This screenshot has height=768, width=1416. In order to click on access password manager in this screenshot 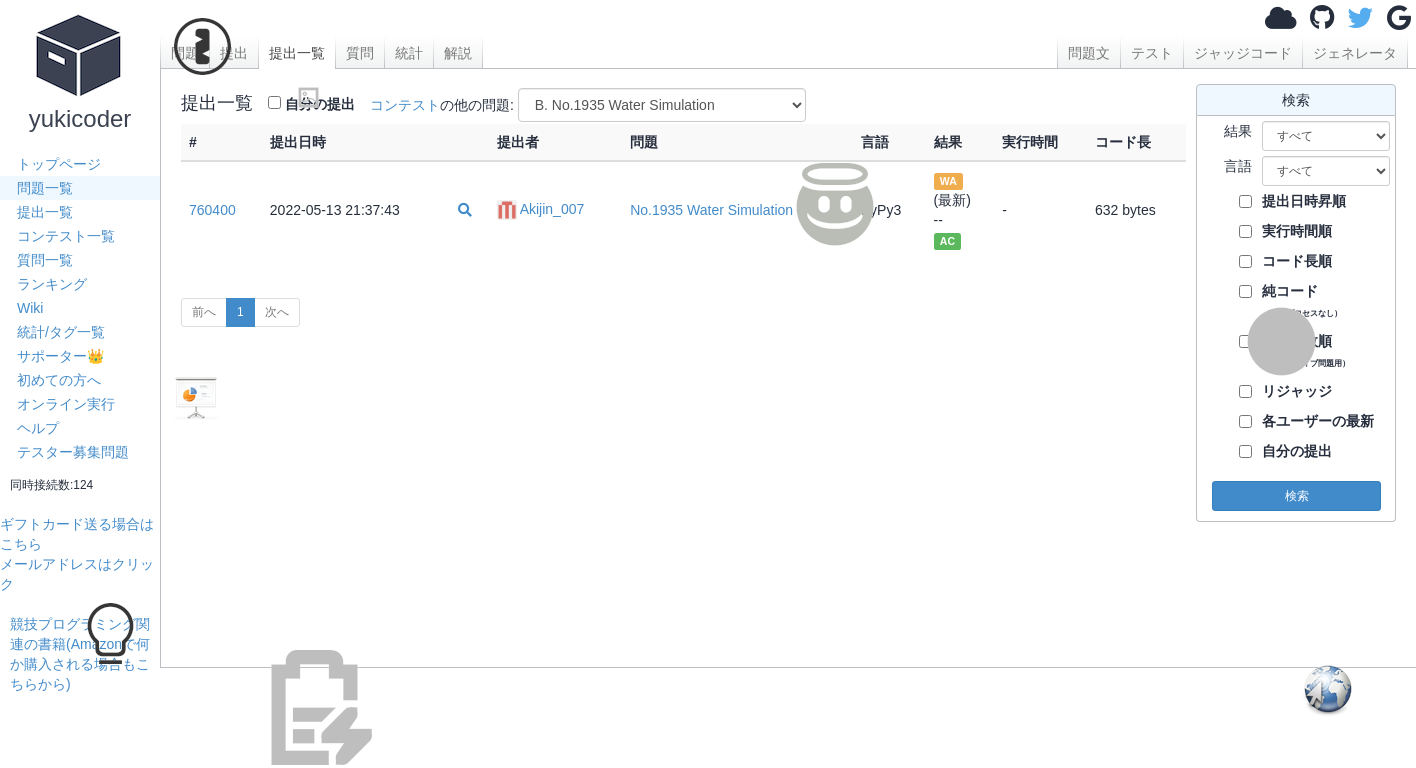, I will do `click(202, 46)`.